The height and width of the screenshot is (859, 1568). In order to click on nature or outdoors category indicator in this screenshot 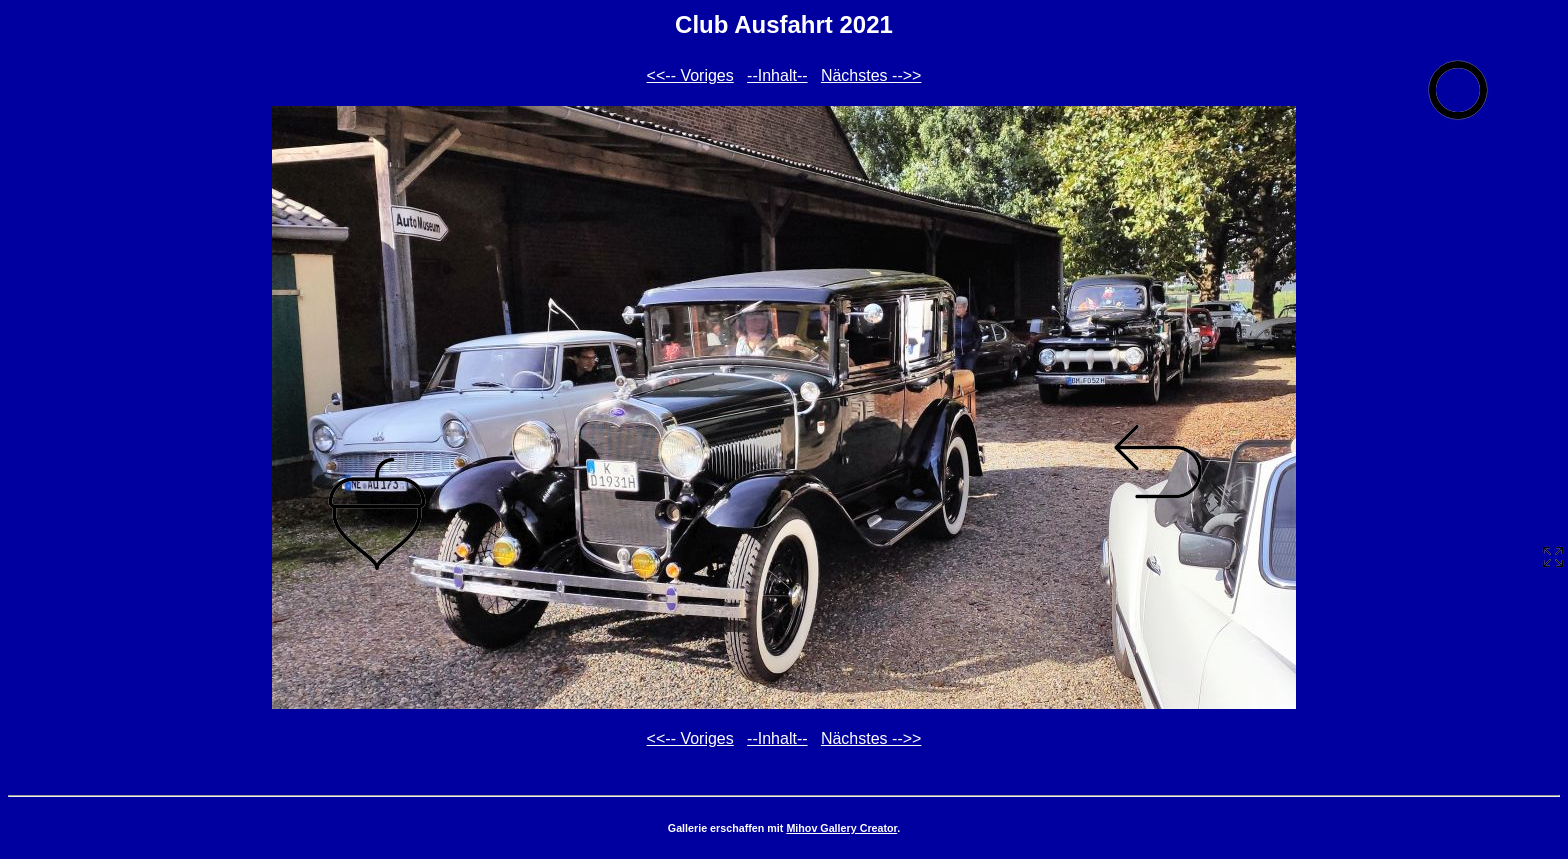, I will do `click(377, 514)`.